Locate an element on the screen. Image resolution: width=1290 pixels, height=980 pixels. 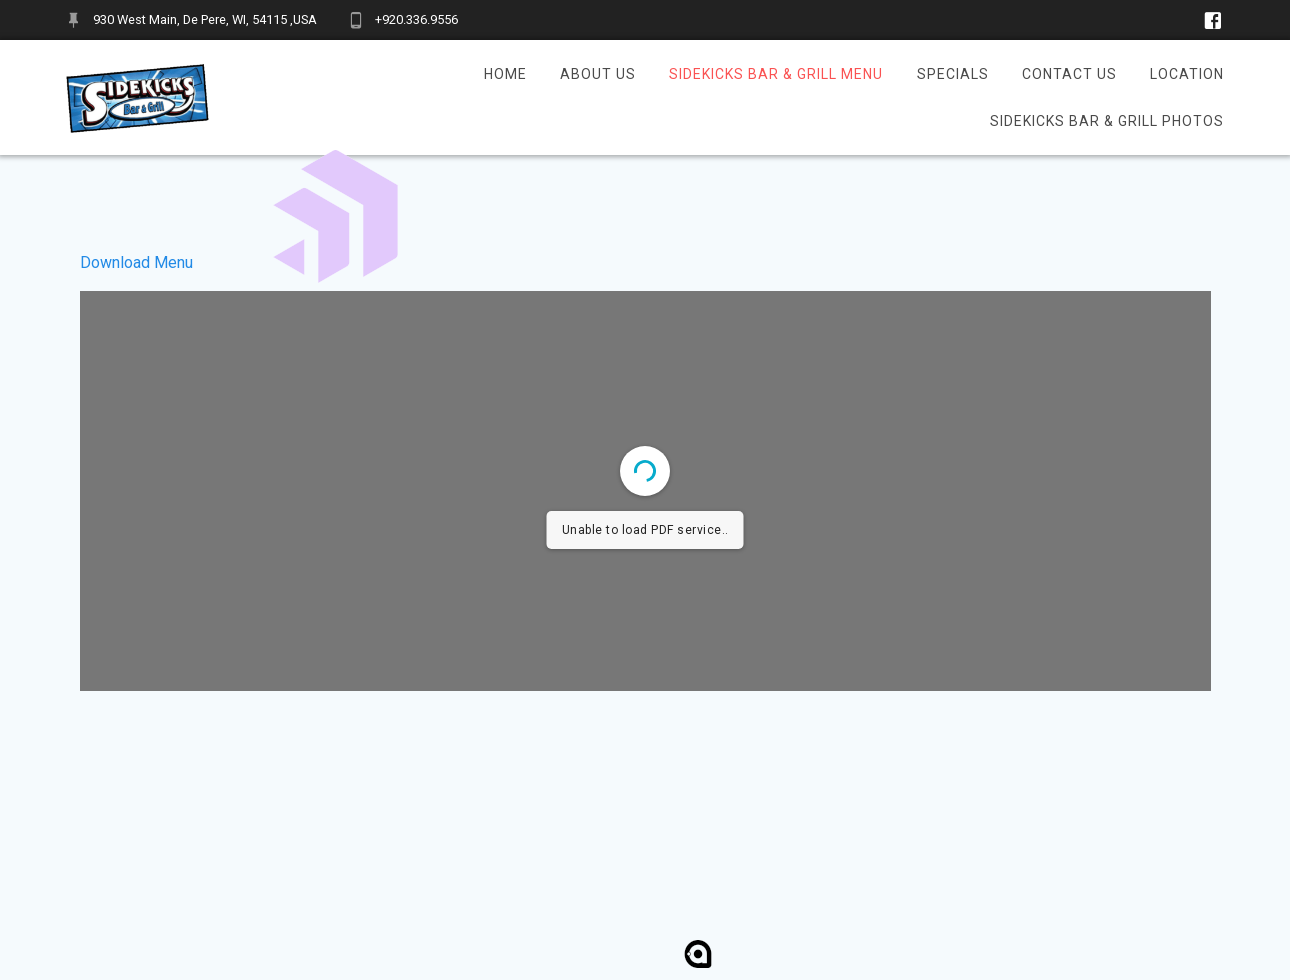
Avalonia UI framework logo is located at coordinates (698, 954).